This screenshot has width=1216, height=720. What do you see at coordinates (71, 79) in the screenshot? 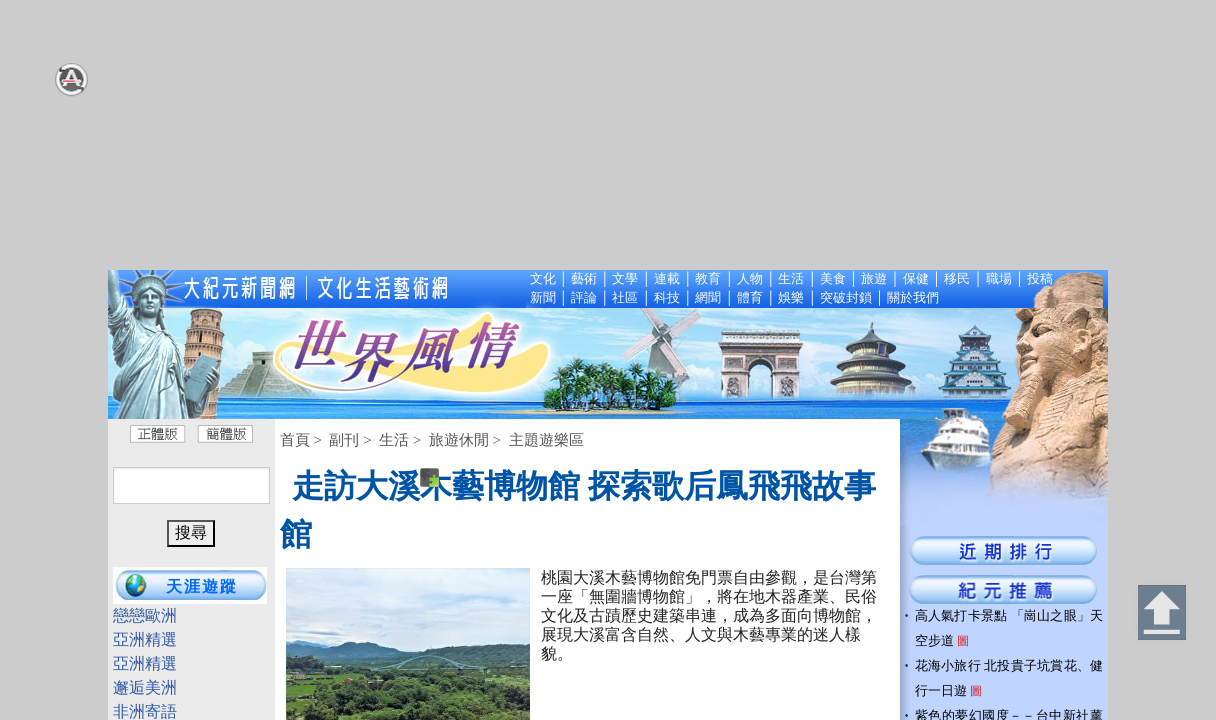
I see `open the software updater application` at bounding box center [71, 79].